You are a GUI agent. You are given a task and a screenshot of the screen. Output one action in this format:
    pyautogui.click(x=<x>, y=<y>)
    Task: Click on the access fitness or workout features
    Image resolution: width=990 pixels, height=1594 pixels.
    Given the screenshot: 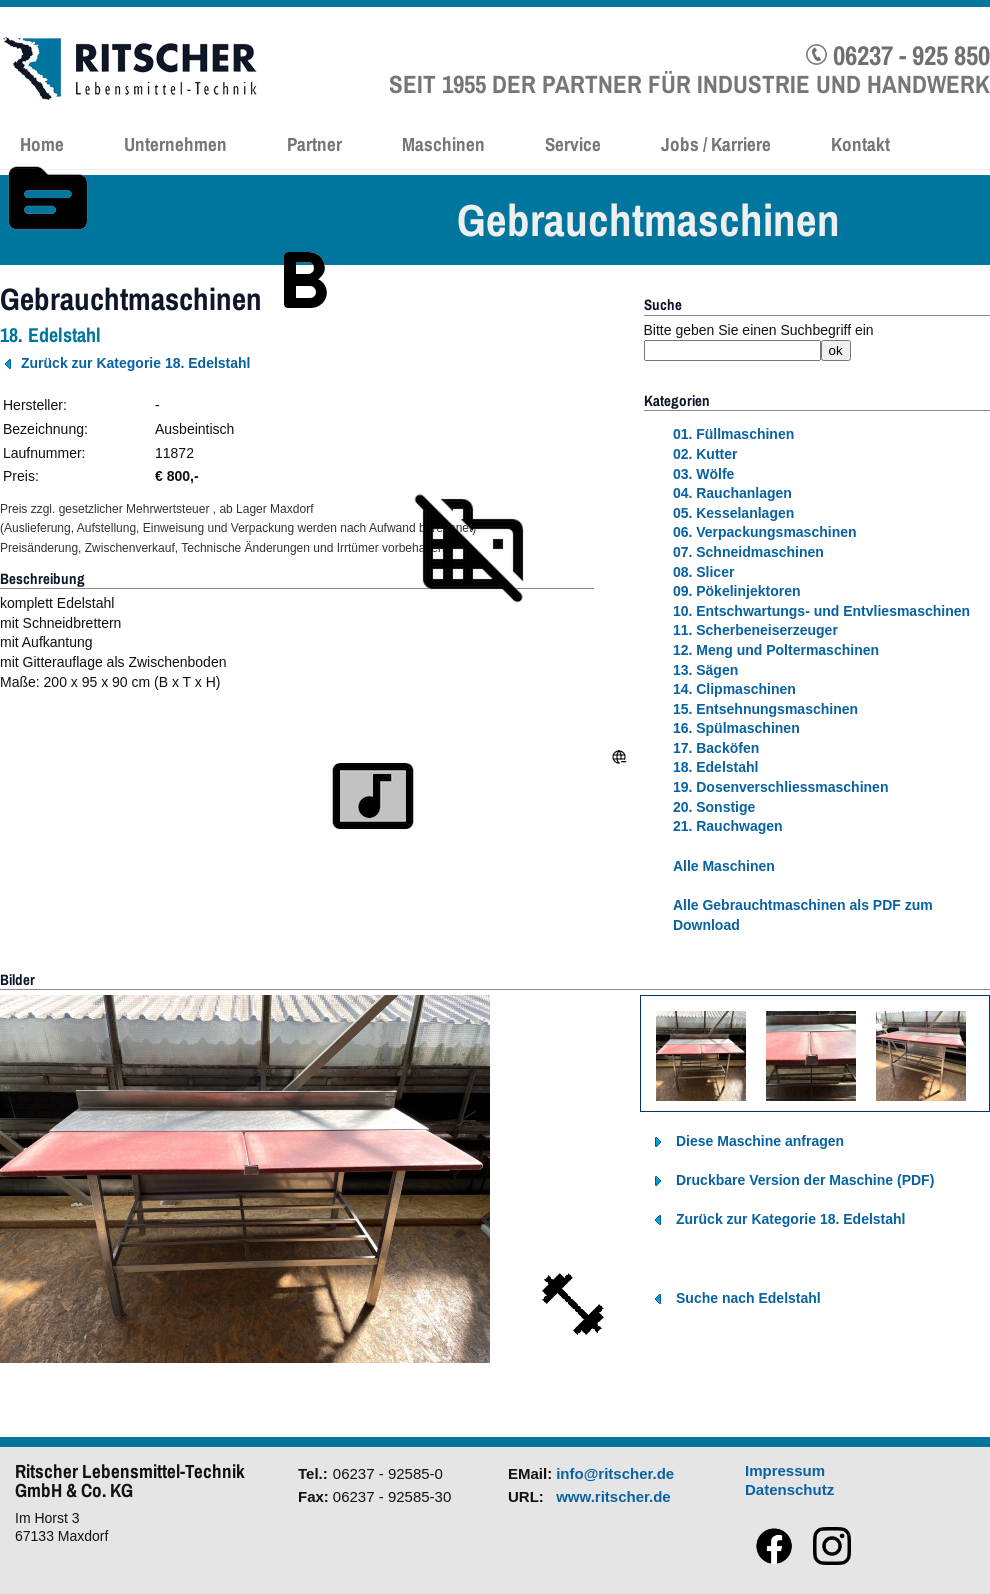 What is the action you would take?
    pyautogui.click(x=573, y=1304)
    